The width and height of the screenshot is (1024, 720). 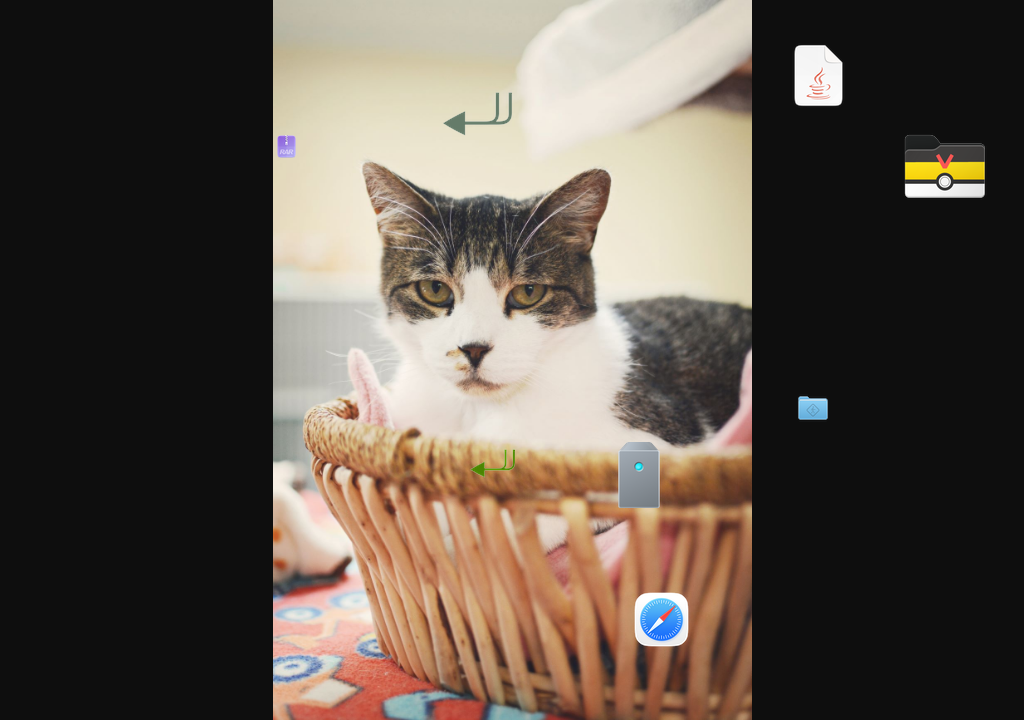 What do you see at coordinates (661, 619) in the screenshot?
I see `open Safari web browser` at bounding box center [661, 619].